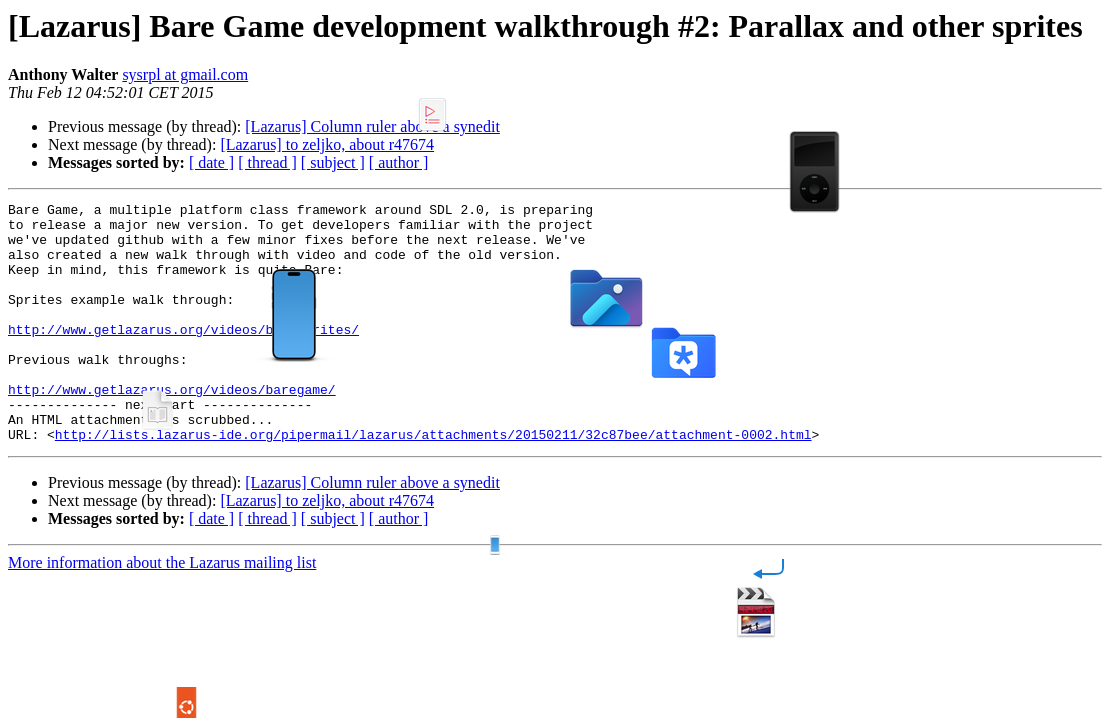 The image size is (1110, 720). I want to click on an mpegurl audio playlist file, so click(432, 114).